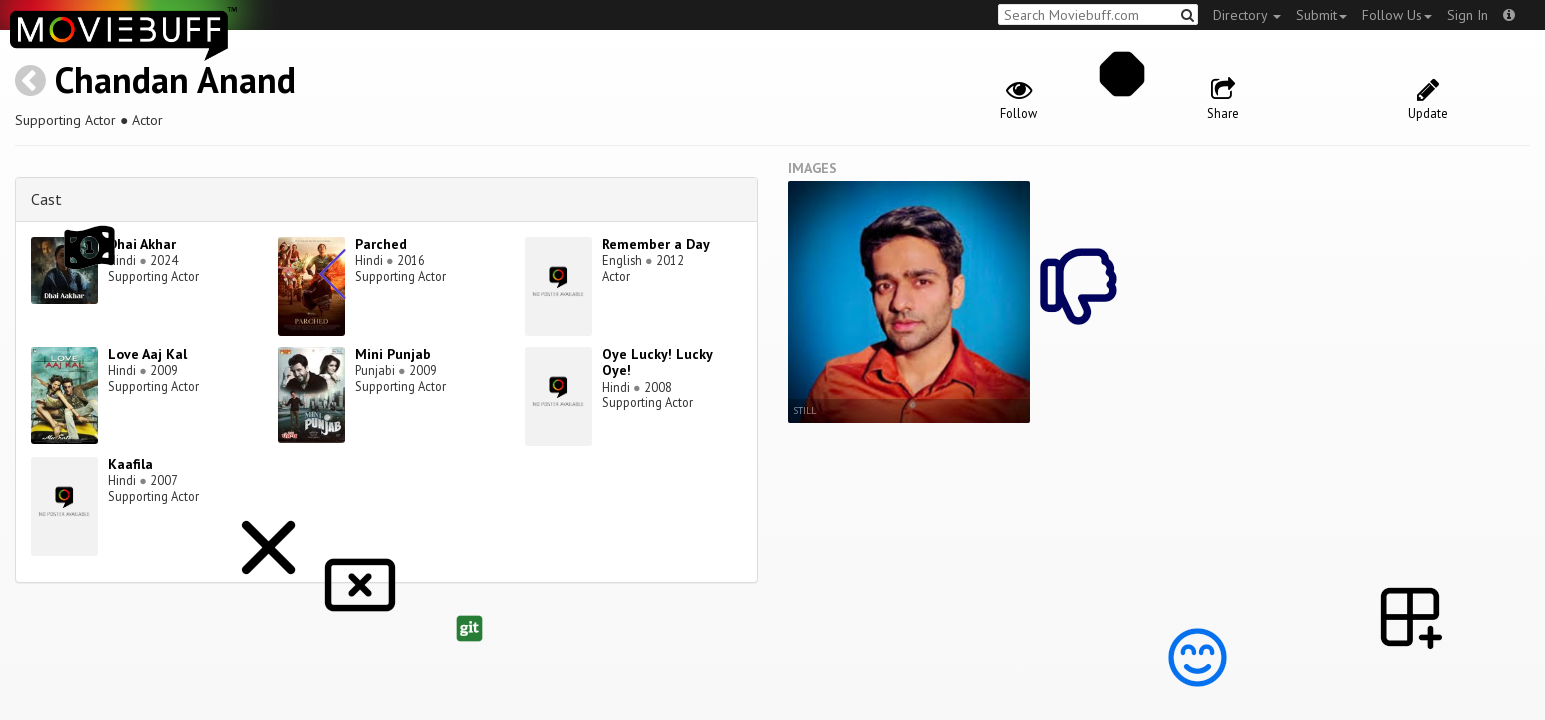 The image size is (1545, 720). I want to click on stop or halt action indicator, so click(1122, 74).